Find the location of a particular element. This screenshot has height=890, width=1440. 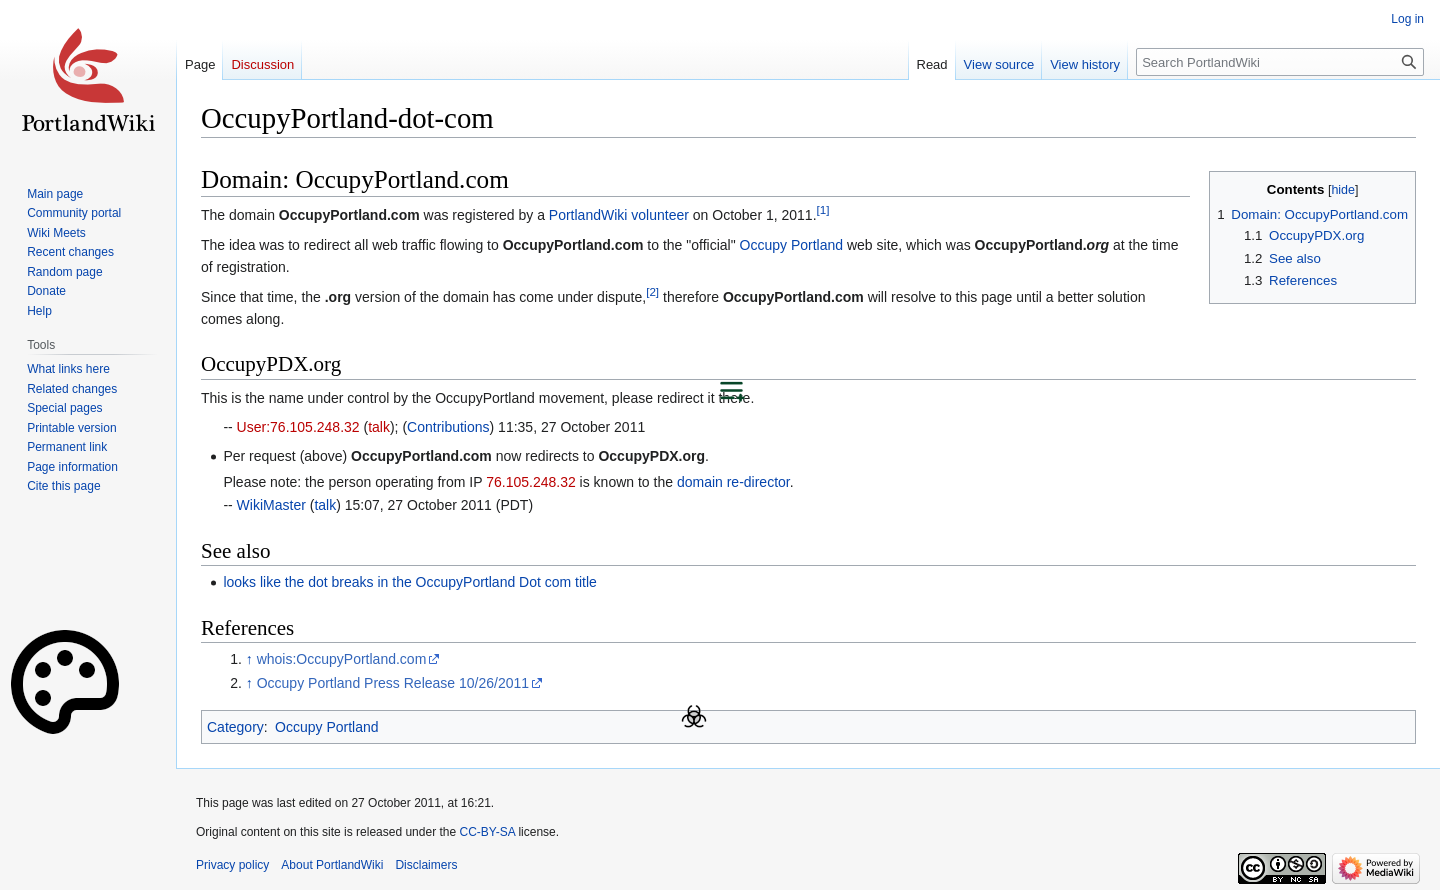

indicates hazardous or dangerous content is located at coordinates (694, 717).